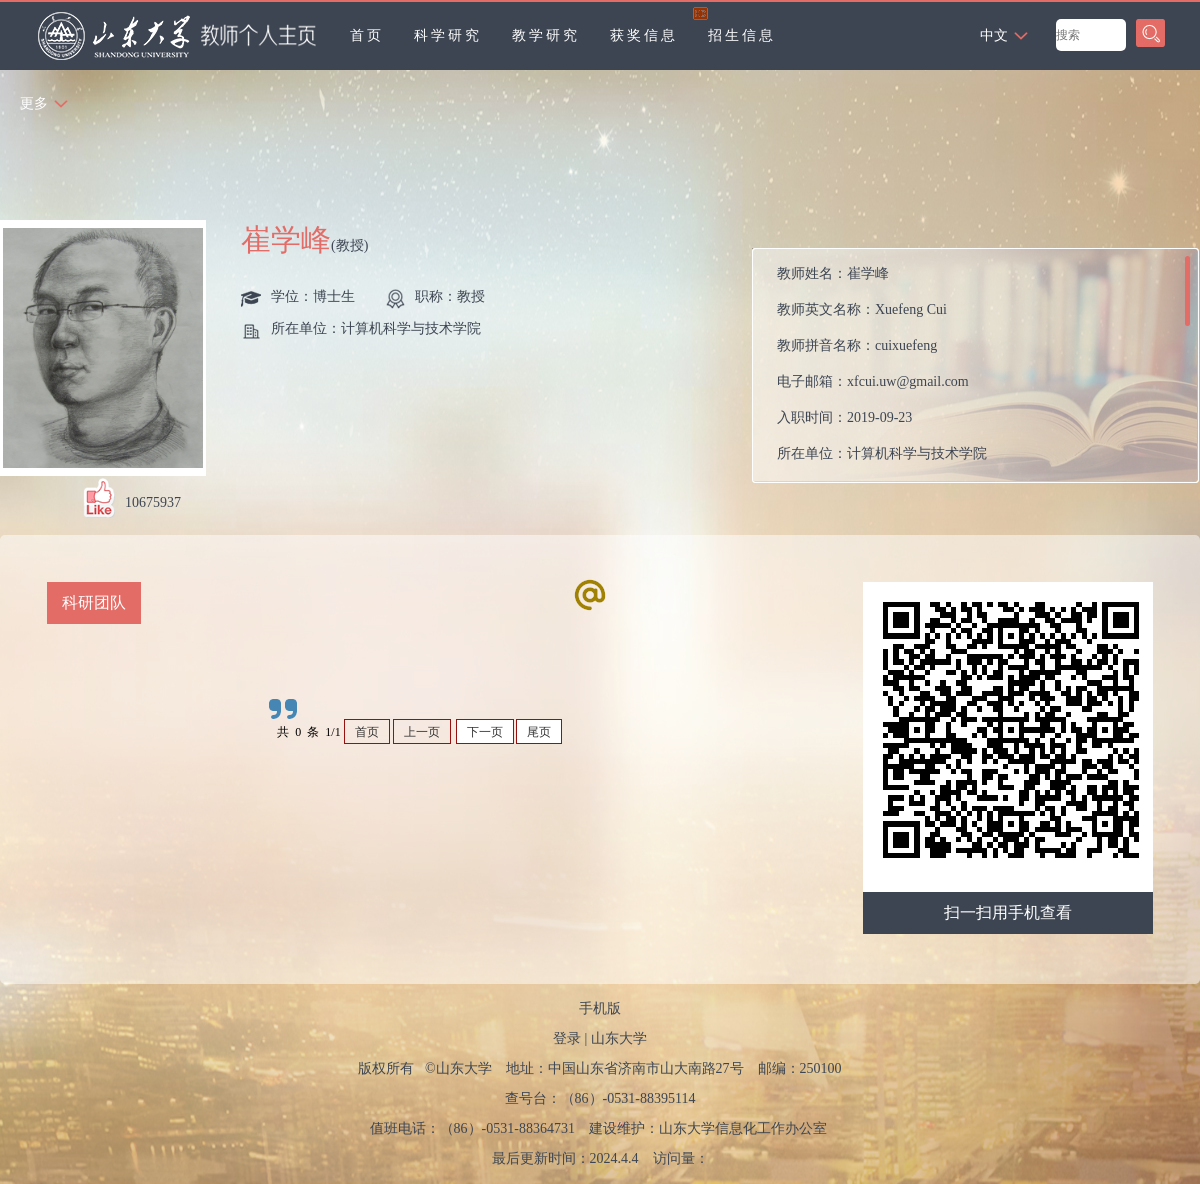 The image size is (1200, 1184). Describe the element at coordinates (590, 595) in the screenshot. I see `enter an email address` at that location.